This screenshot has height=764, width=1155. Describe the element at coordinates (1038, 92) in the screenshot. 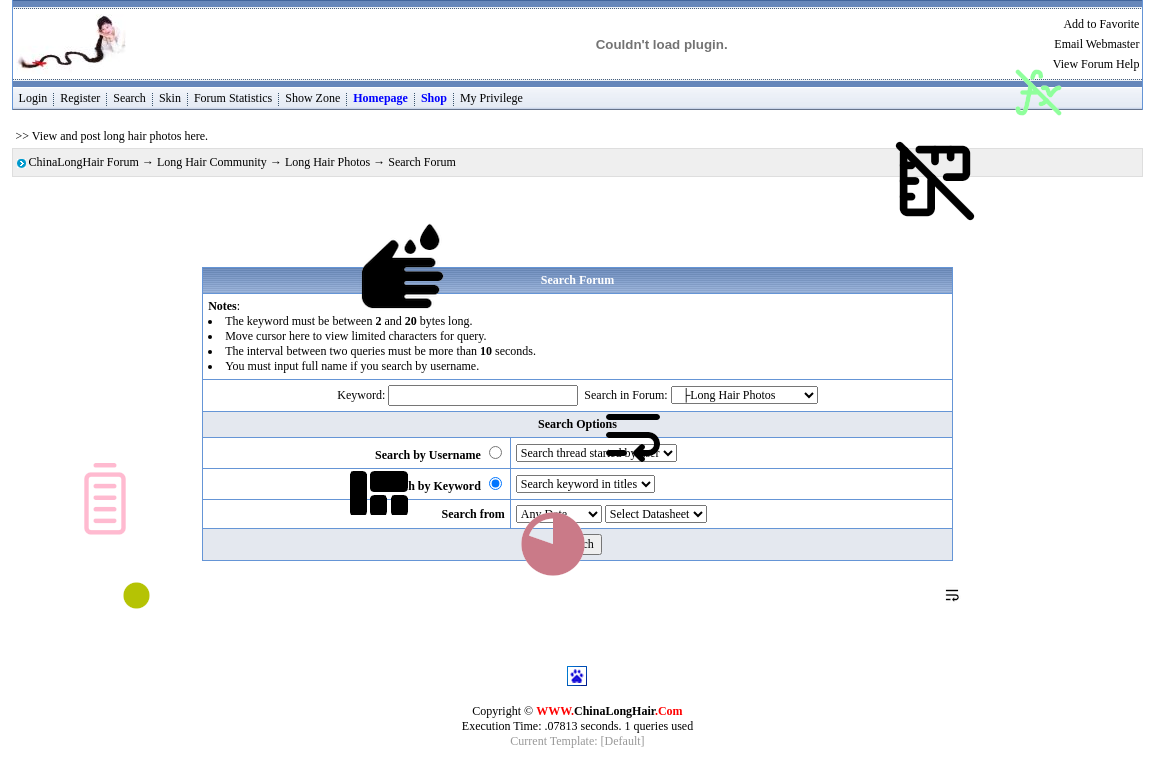

I see `disable math function or formula mode` at that location.